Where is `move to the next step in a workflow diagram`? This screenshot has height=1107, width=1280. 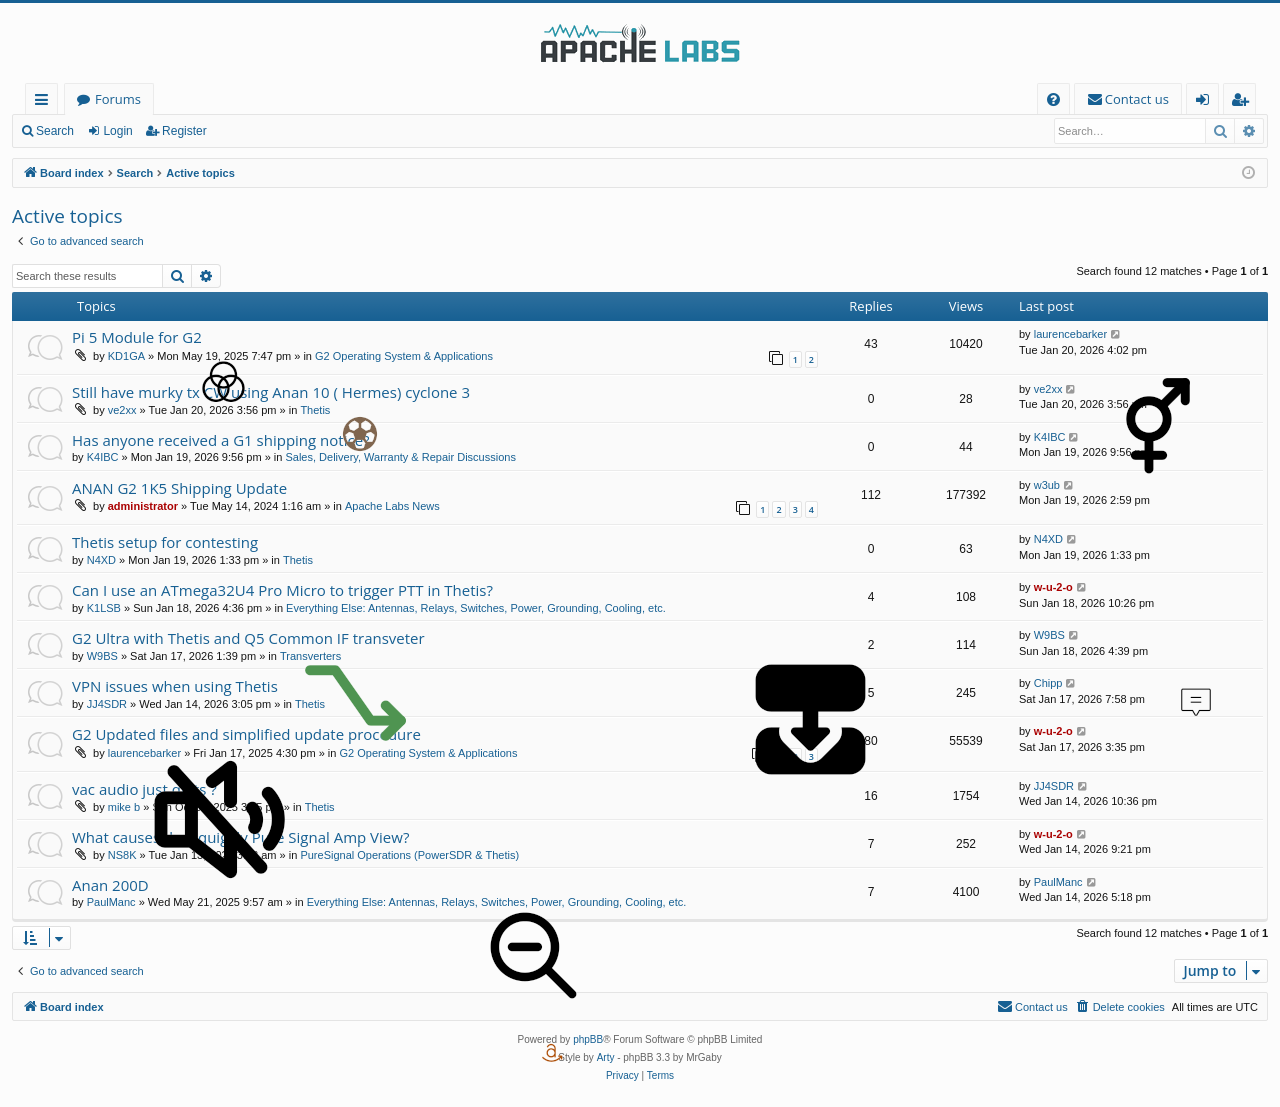 move to the next step in a workflow diagram is located at coordinates (810, 719).